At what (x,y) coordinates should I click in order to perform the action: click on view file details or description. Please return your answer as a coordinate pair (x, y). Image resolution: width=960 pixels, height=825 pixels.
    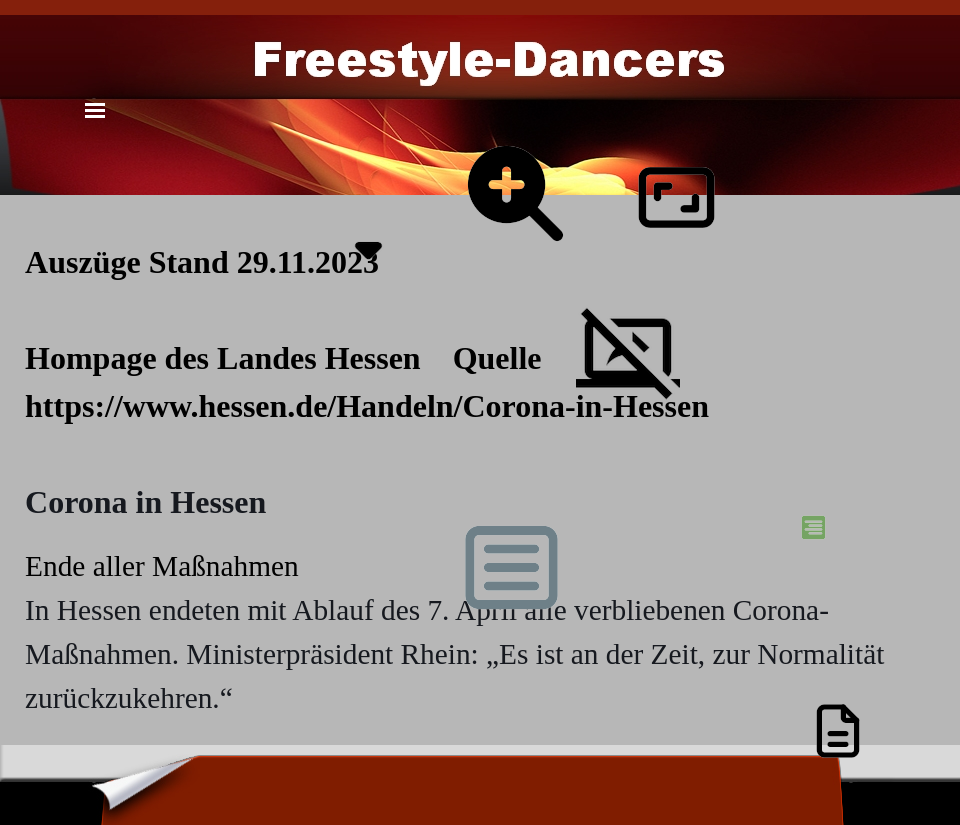
    Looking at the image, I should click on (838, 731).